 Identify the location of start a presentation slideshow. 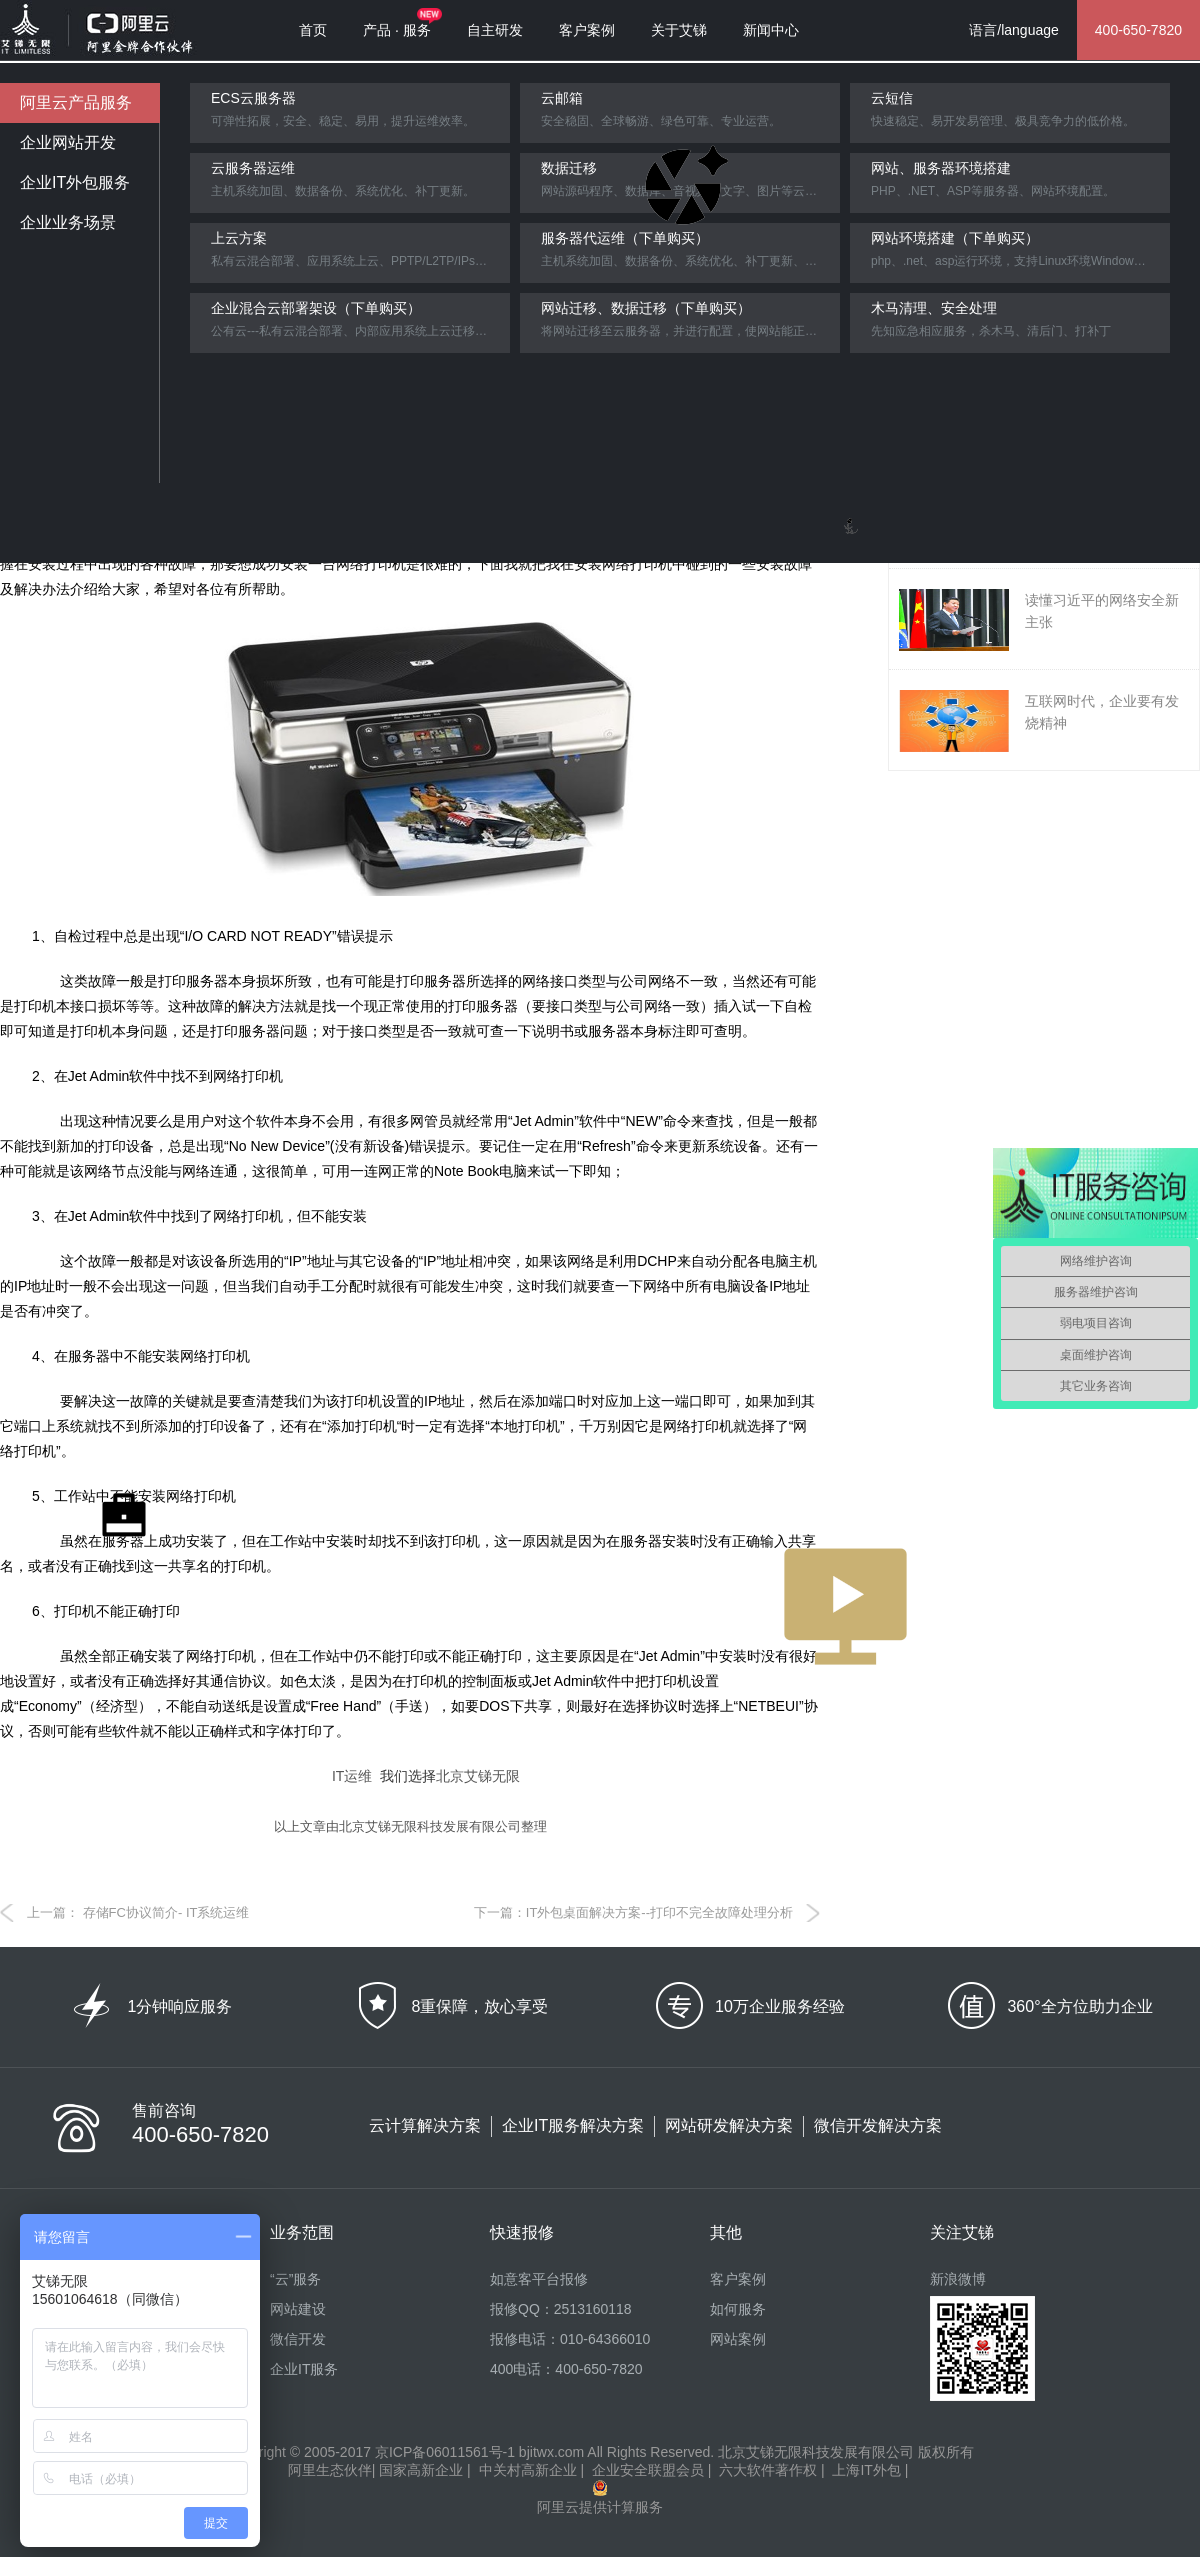
(845, 1603).